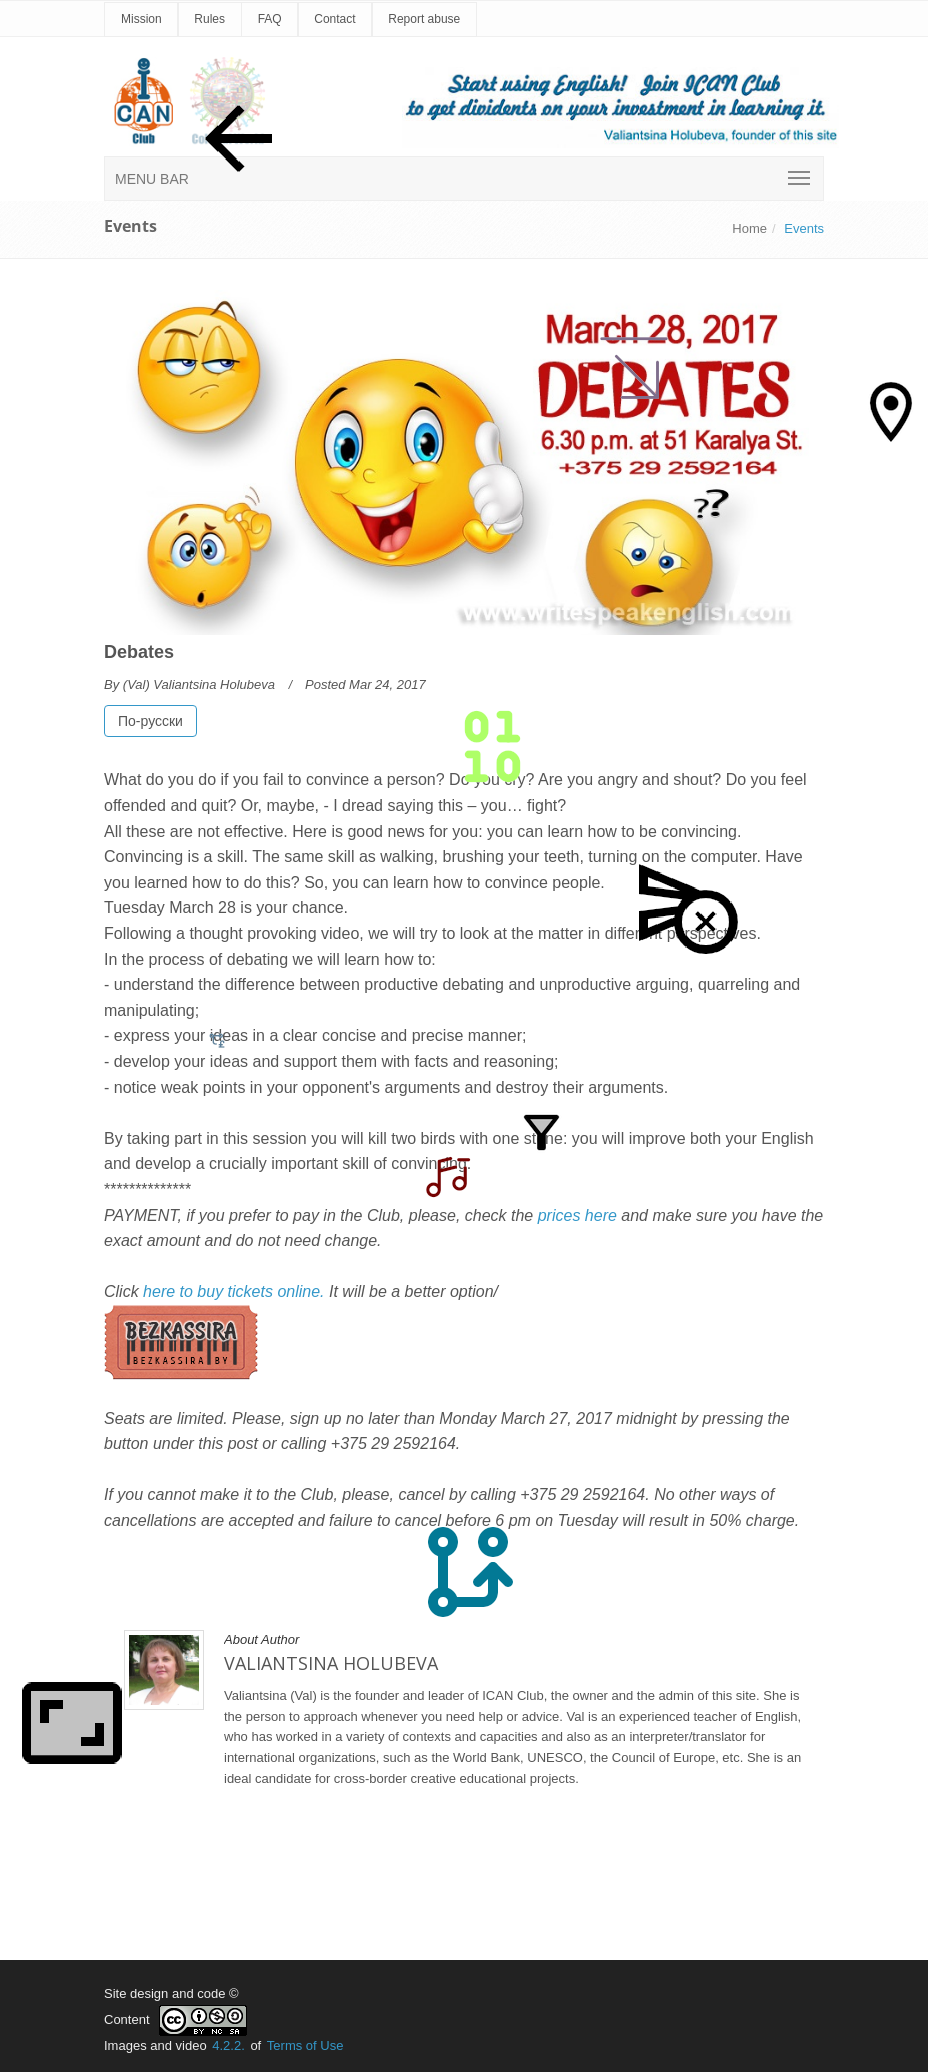  What do you see at coordinates (238, 138) in the screenshot?
I see `go back to the previous screen` at bounding box center [238, 138].